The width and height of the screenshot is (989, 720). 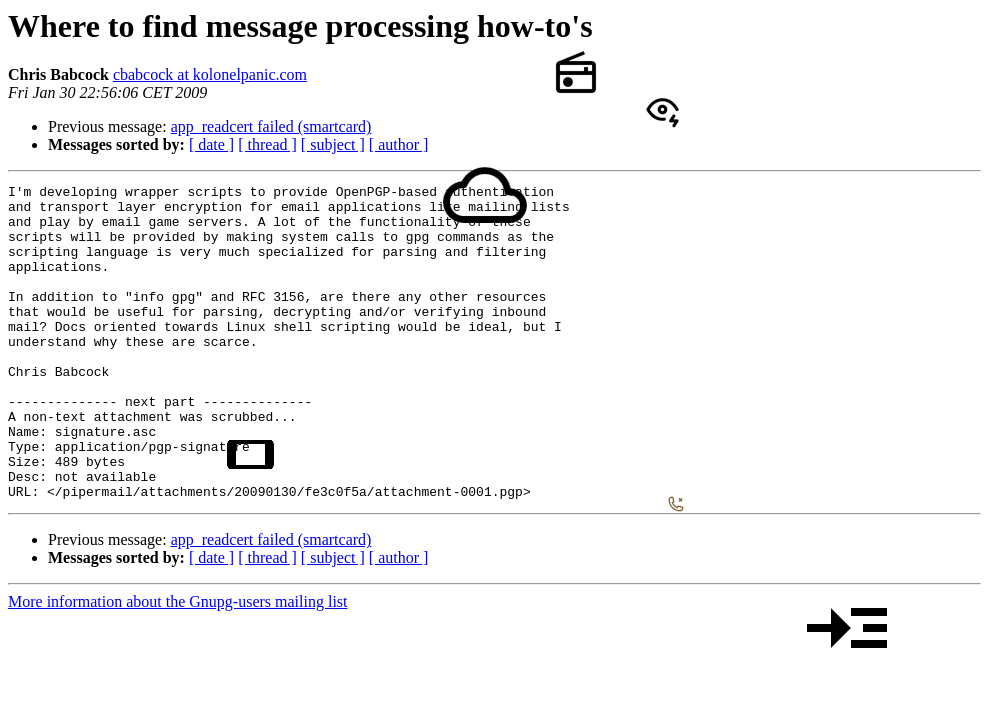 I want to click on switch device to landscape mode, so click(x=250, y=454).